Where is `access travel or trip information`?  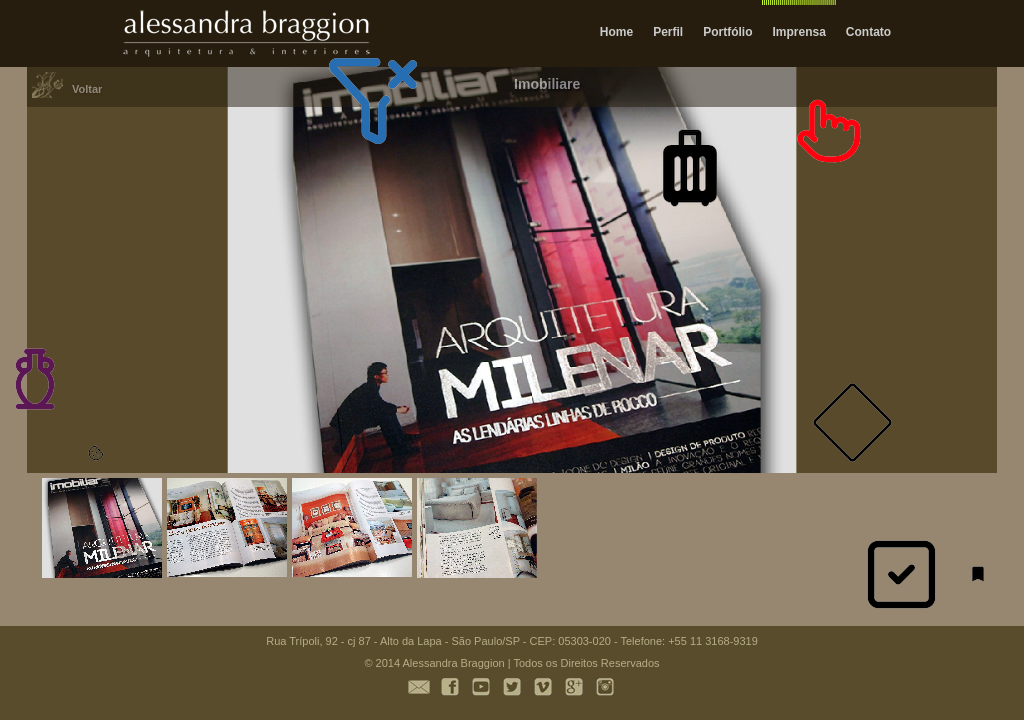
access travel or trip information is located at coordinates (690, 168).